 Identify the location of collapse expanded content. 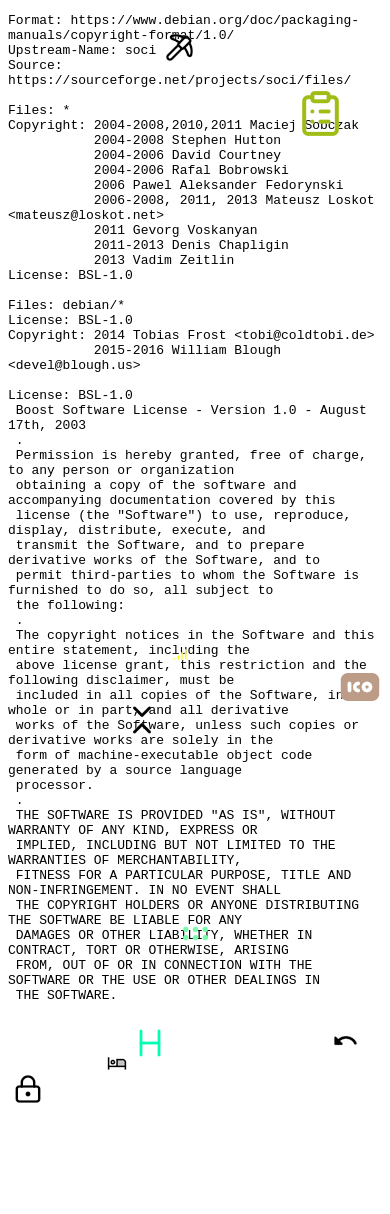
(142, 720).